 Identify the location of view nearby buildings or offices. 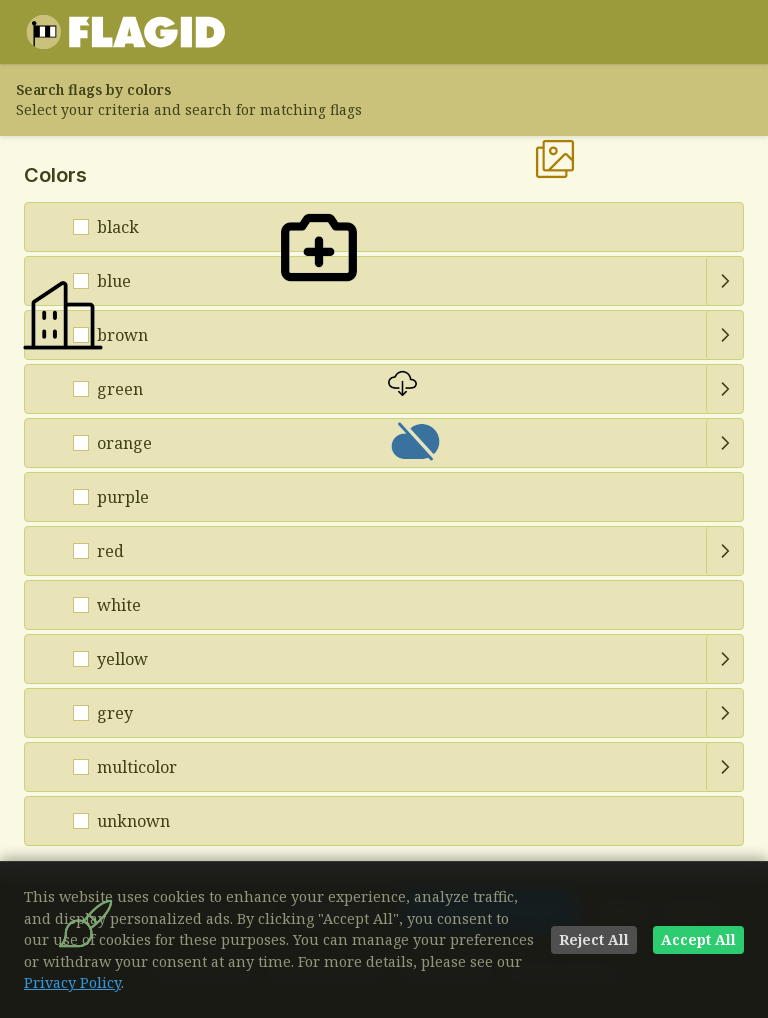
(63, 318).